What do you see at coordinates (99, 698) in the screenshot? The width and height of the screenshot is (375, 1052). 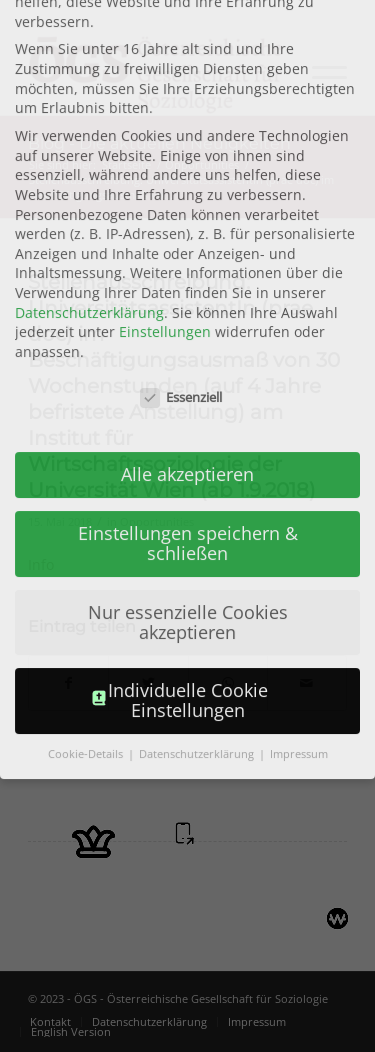 I see `access bible or religious texts` at bounding box center [99, 698].